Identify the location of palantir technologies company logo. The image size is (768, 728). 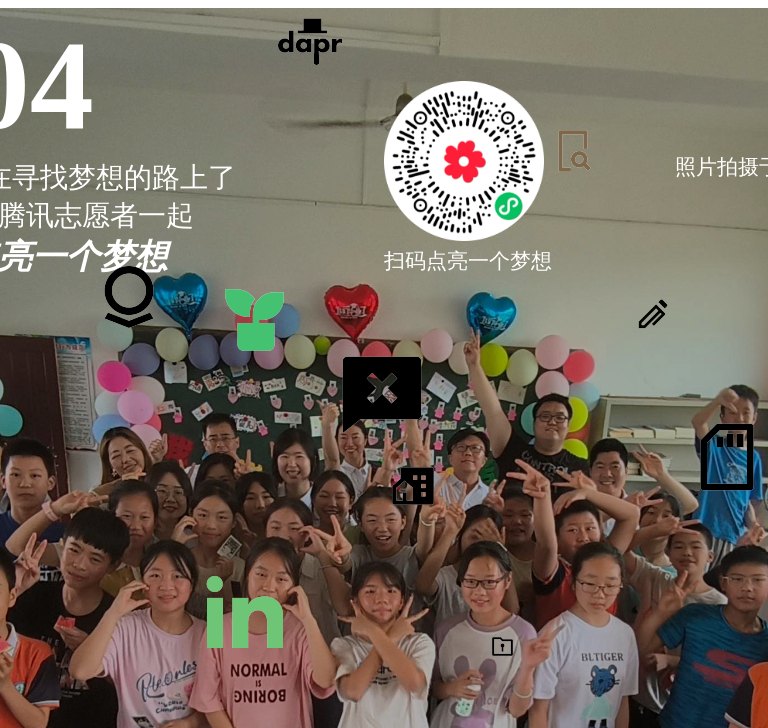
(129, 297).